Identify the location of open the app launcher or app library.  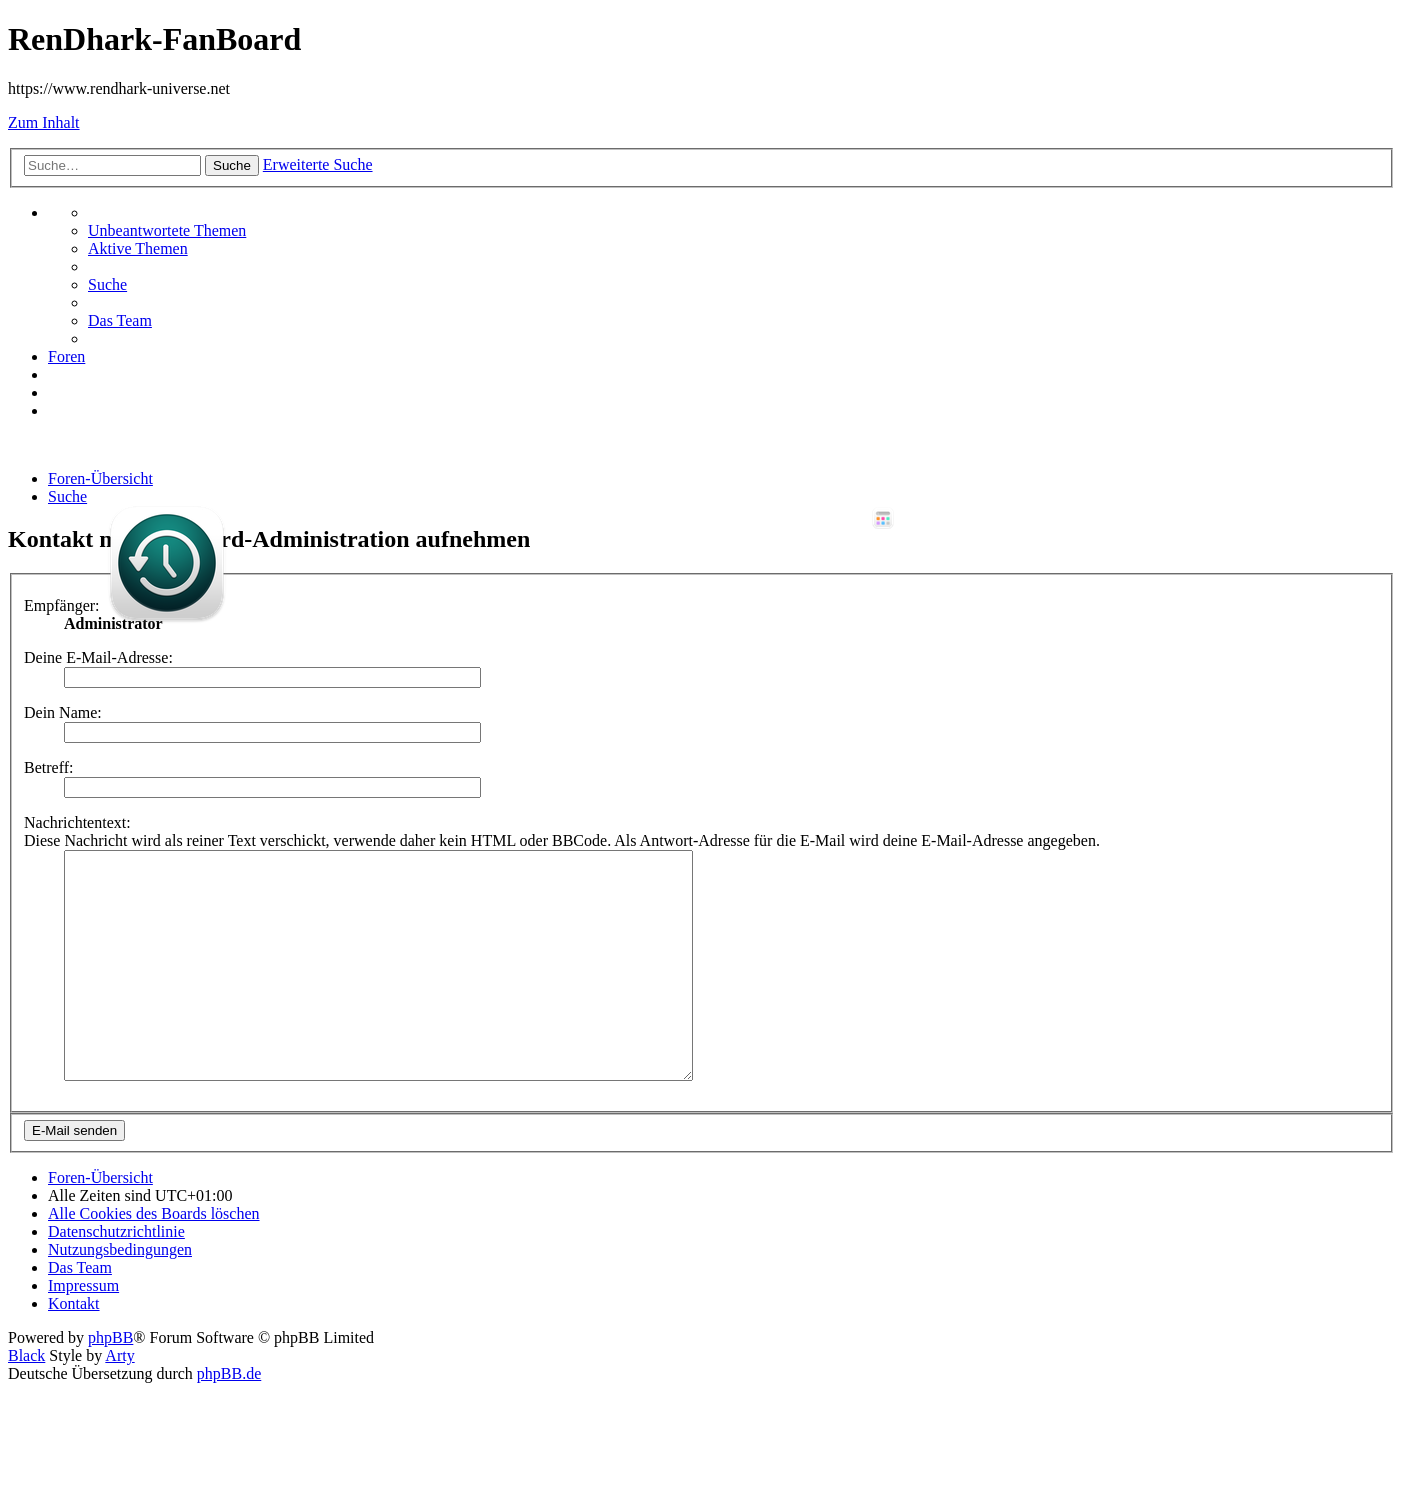
(883, 518).